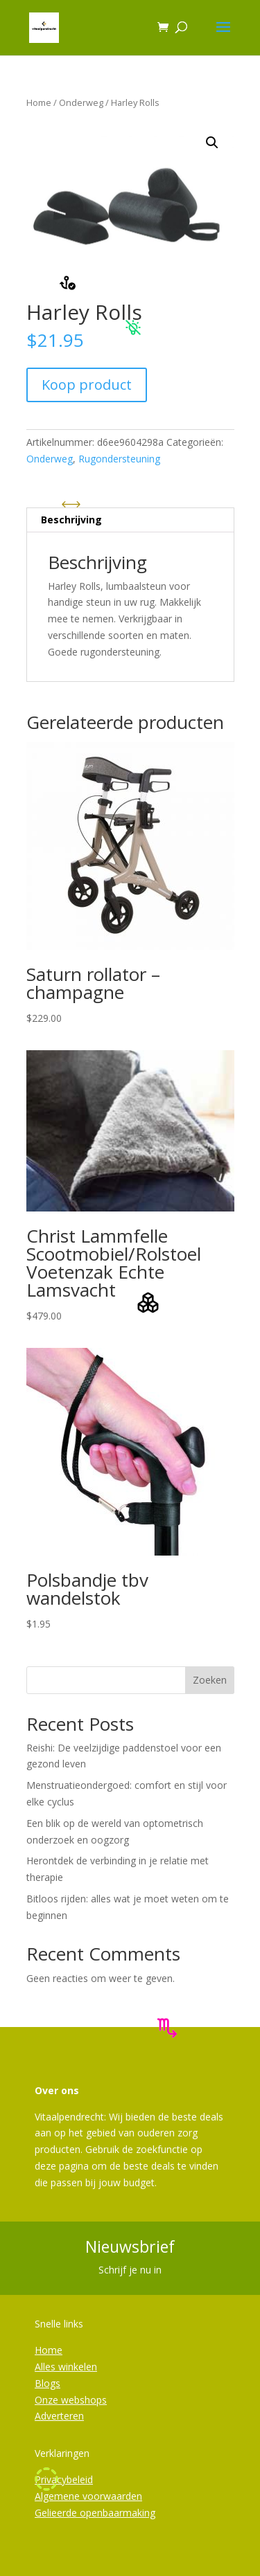 The width and height of the screenshot is (260, 2576). What do you see at coordinates (67, 282) in the screenshot?
I see `verified anchor point or location` at bounding box center [67, 282].